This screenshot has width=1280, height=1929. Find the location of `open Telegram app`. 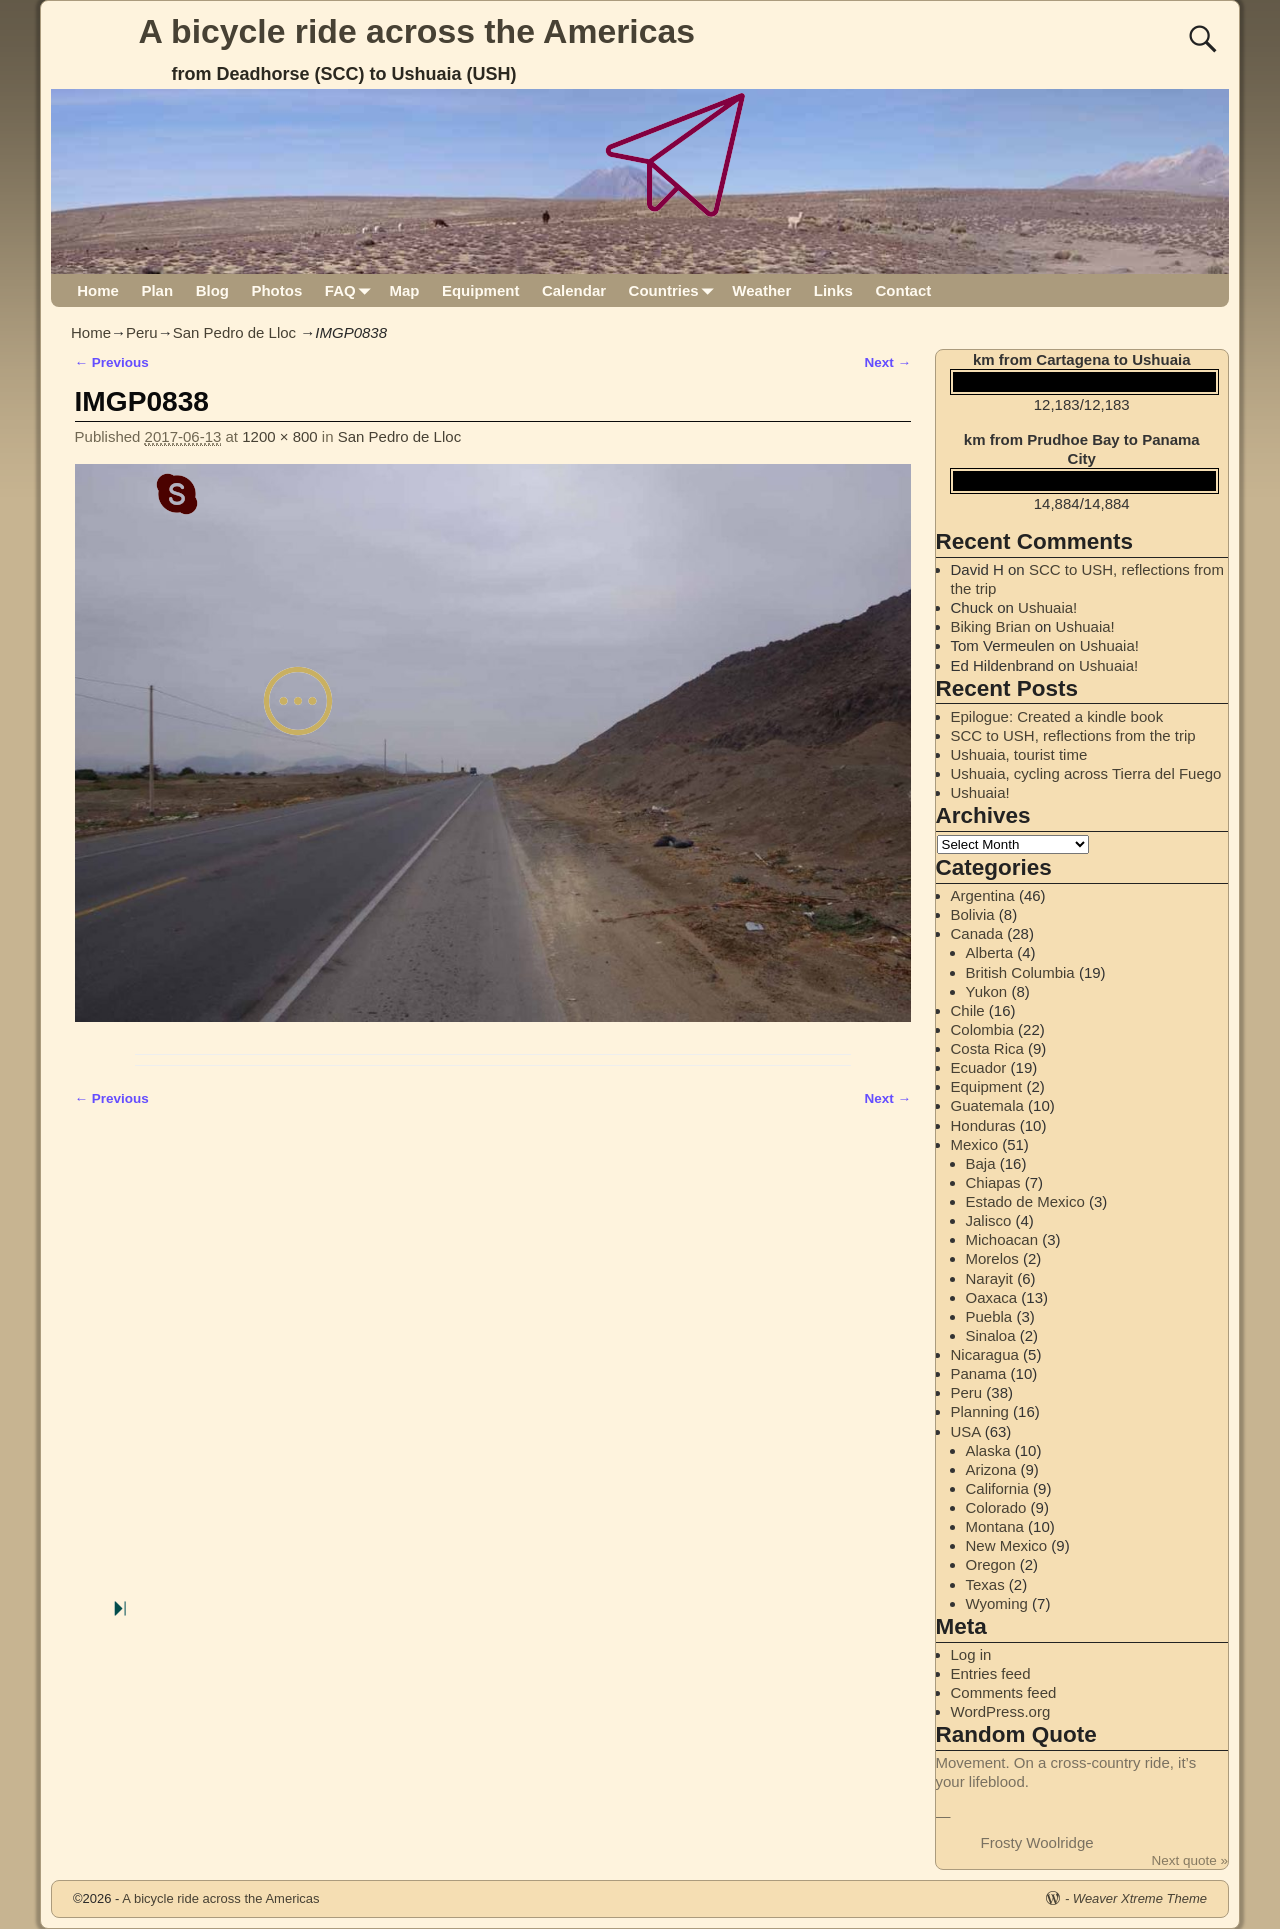

open Telegram app is located at coordinates (680, 157).